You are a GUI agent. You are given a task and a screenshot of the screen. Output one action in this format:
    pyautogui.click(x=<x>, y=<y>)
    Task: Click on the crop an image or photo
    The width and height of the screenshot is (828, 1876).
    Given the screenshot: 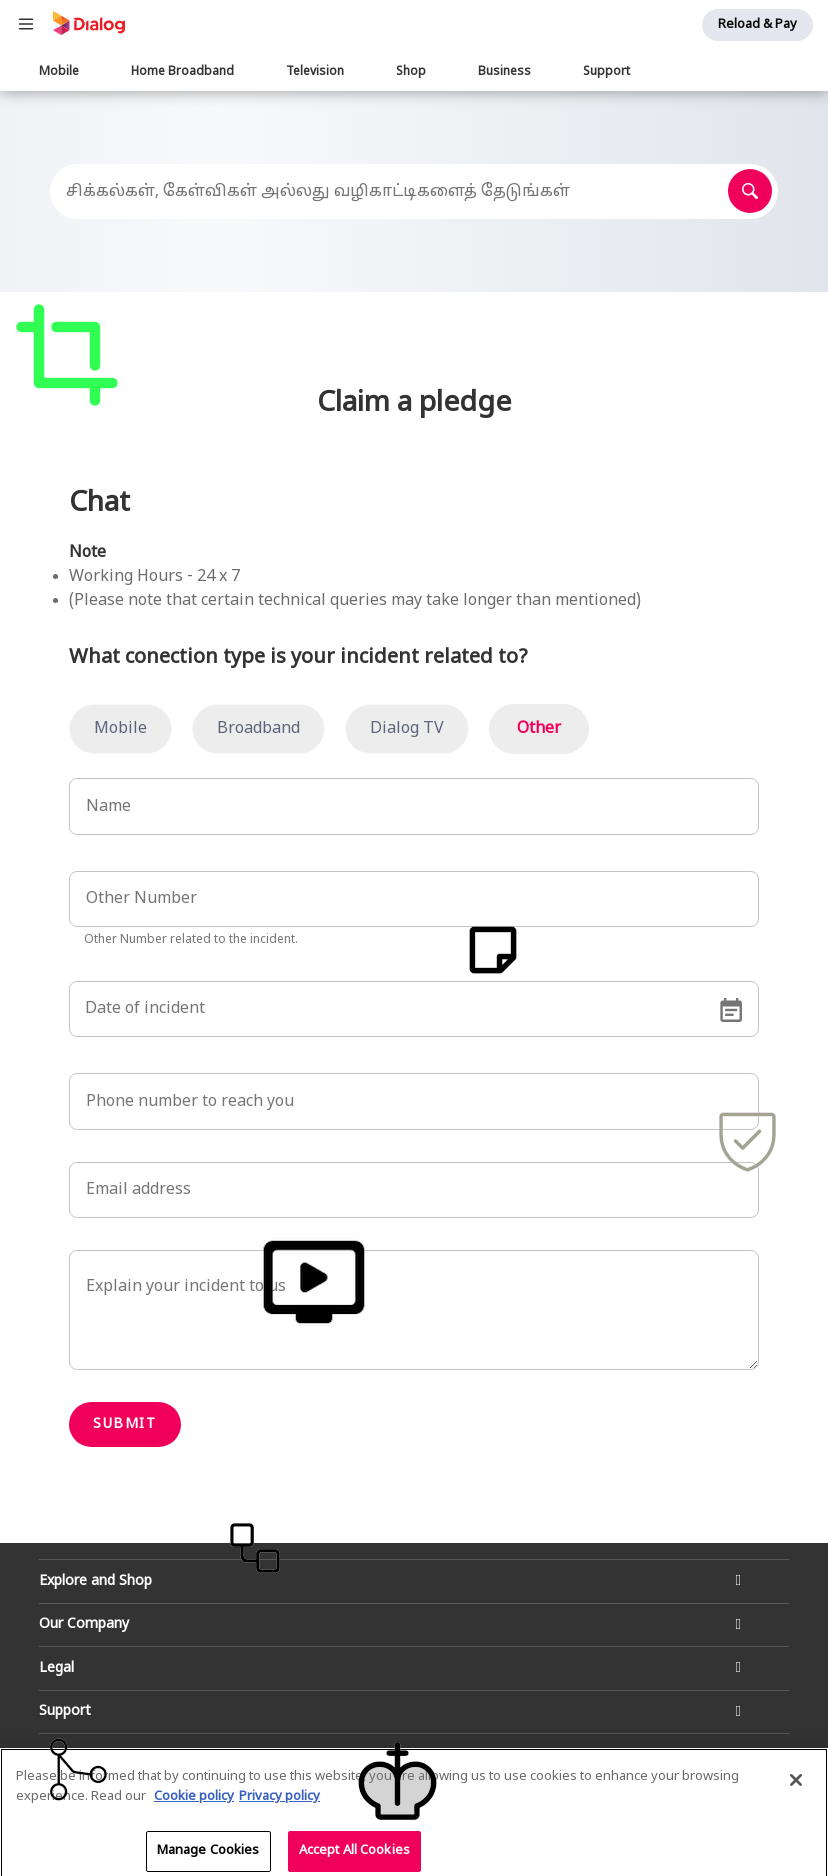 What is the action you would take?
    pyautogui.click(x=67, y=355)
    